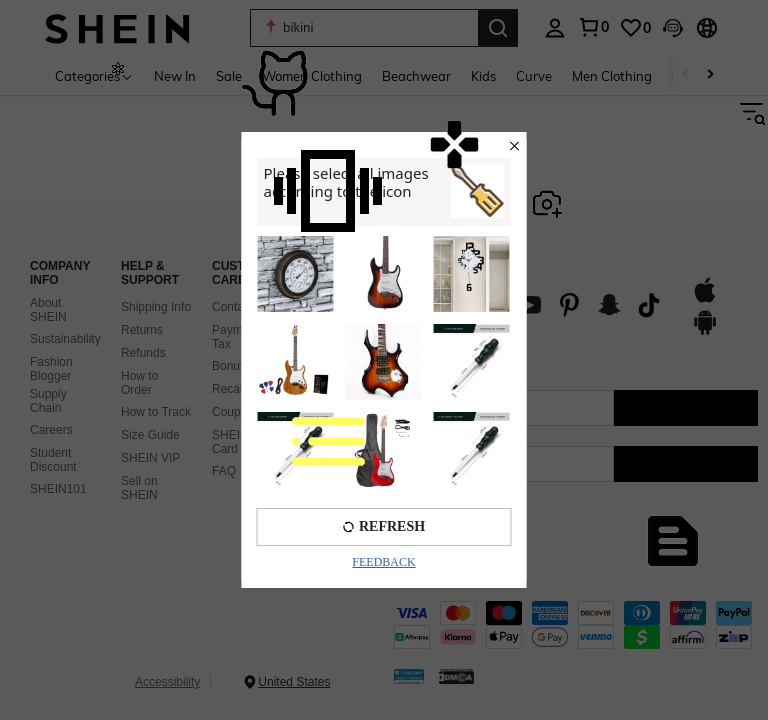 The image size is (768, 720). What do you see at coordinates (751, 111) in the screenshot?
I see `search within filtered results` at bounding box center [751, 111].